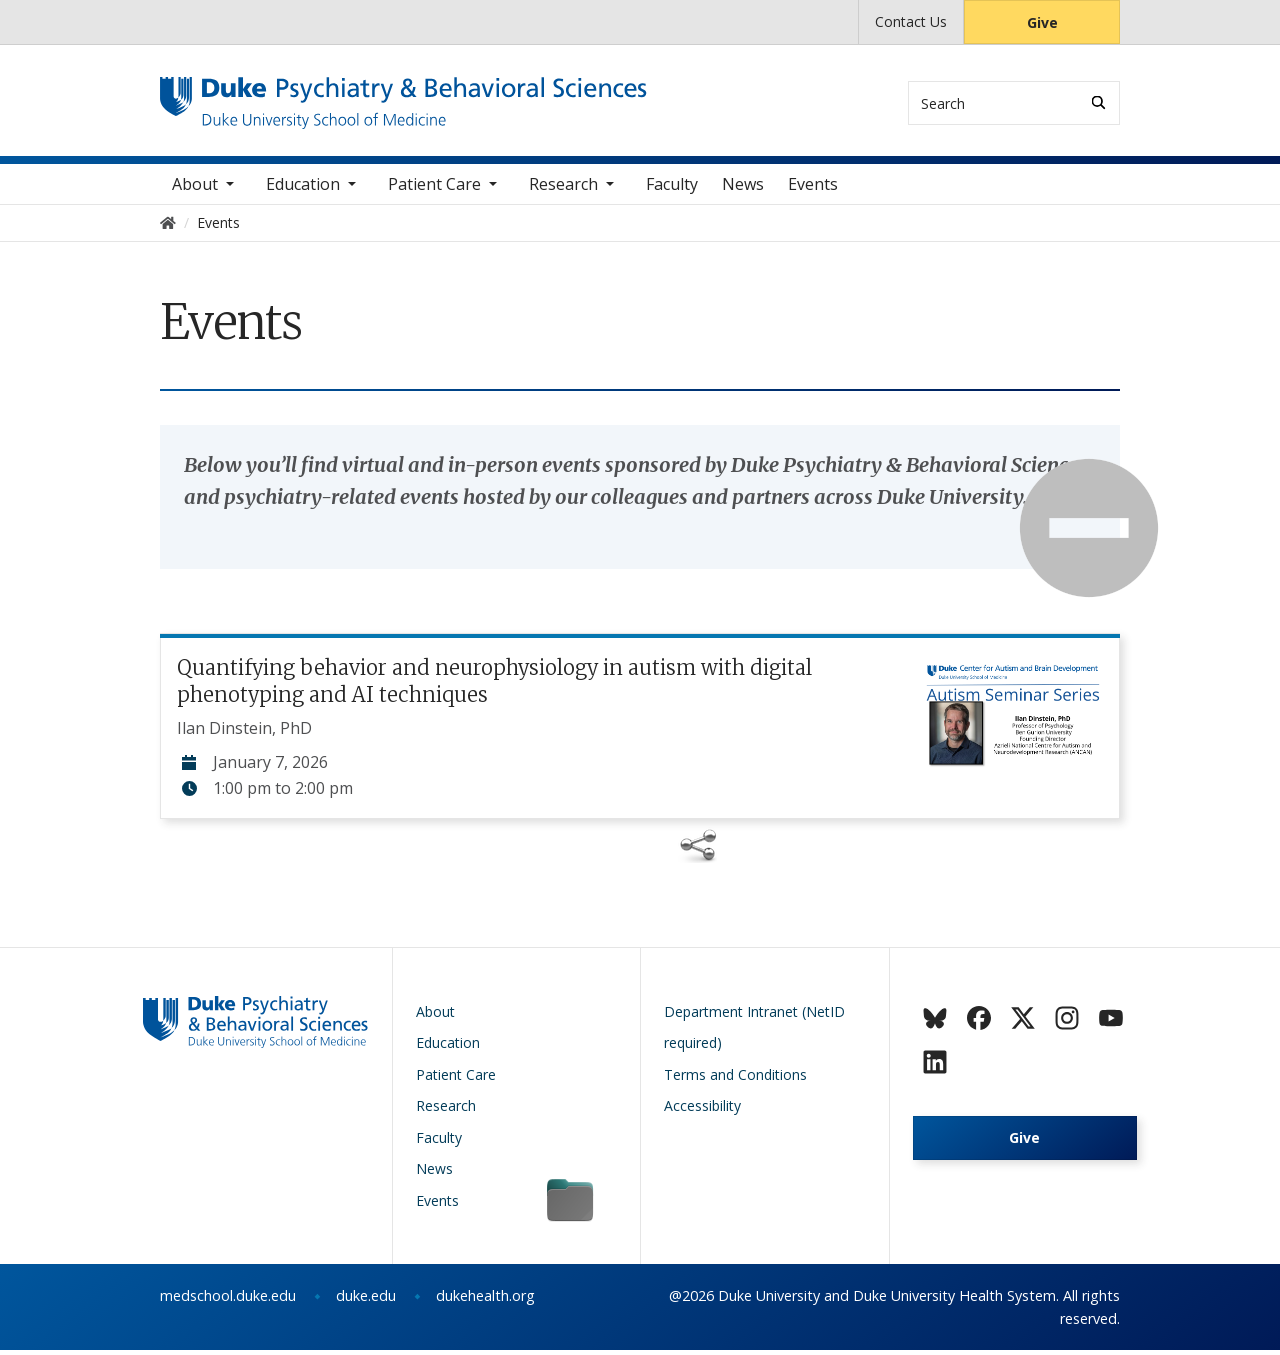 The width and height of the screenshot is (1280, 1355). What do you see at coordinates (697, 843) in the screenshot?
I see `access sharing and network preferences` at bounding box center [697, 843].